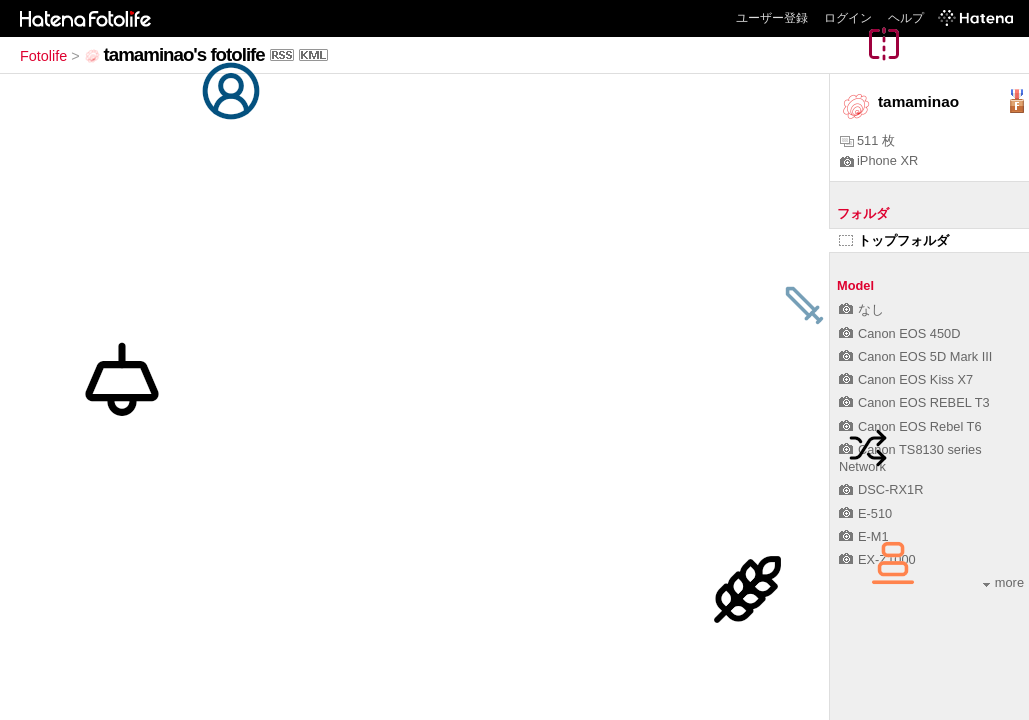  Describe the element at coordinates (804, 305) in the screenshot. I see `access weapons or combat features` at that location.